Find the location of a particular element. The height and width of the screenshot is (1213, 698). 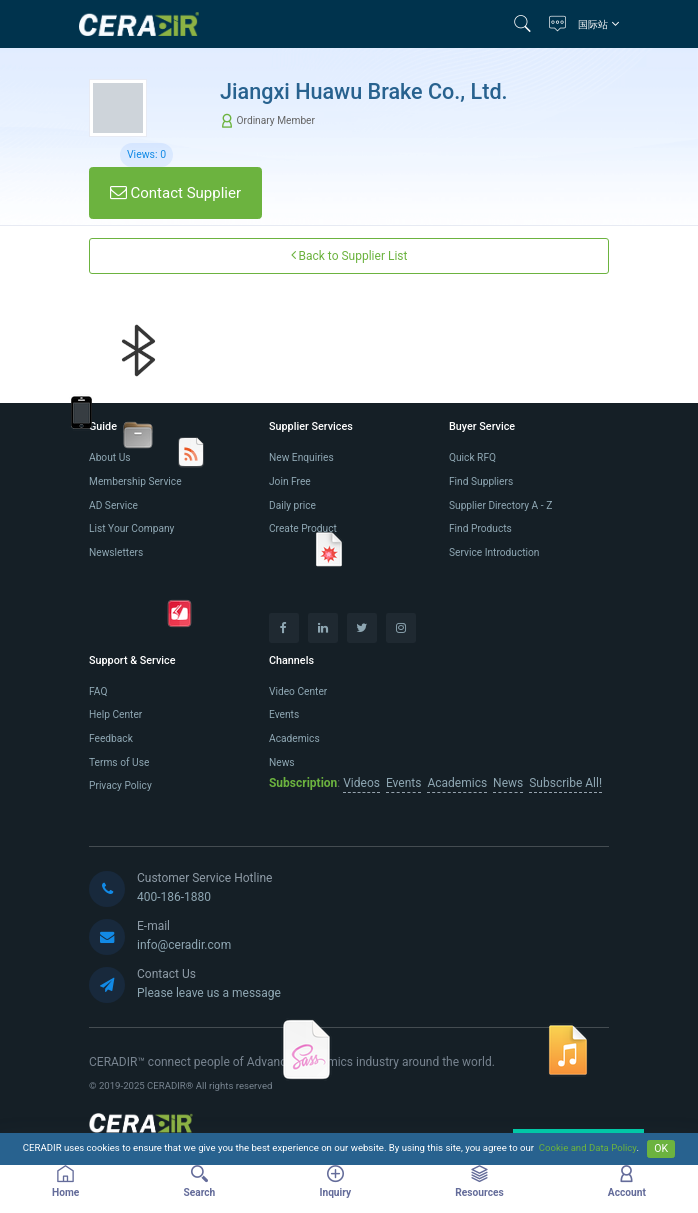

toggle bluetooth connectivity on or off is located at coordinates (138, 350).